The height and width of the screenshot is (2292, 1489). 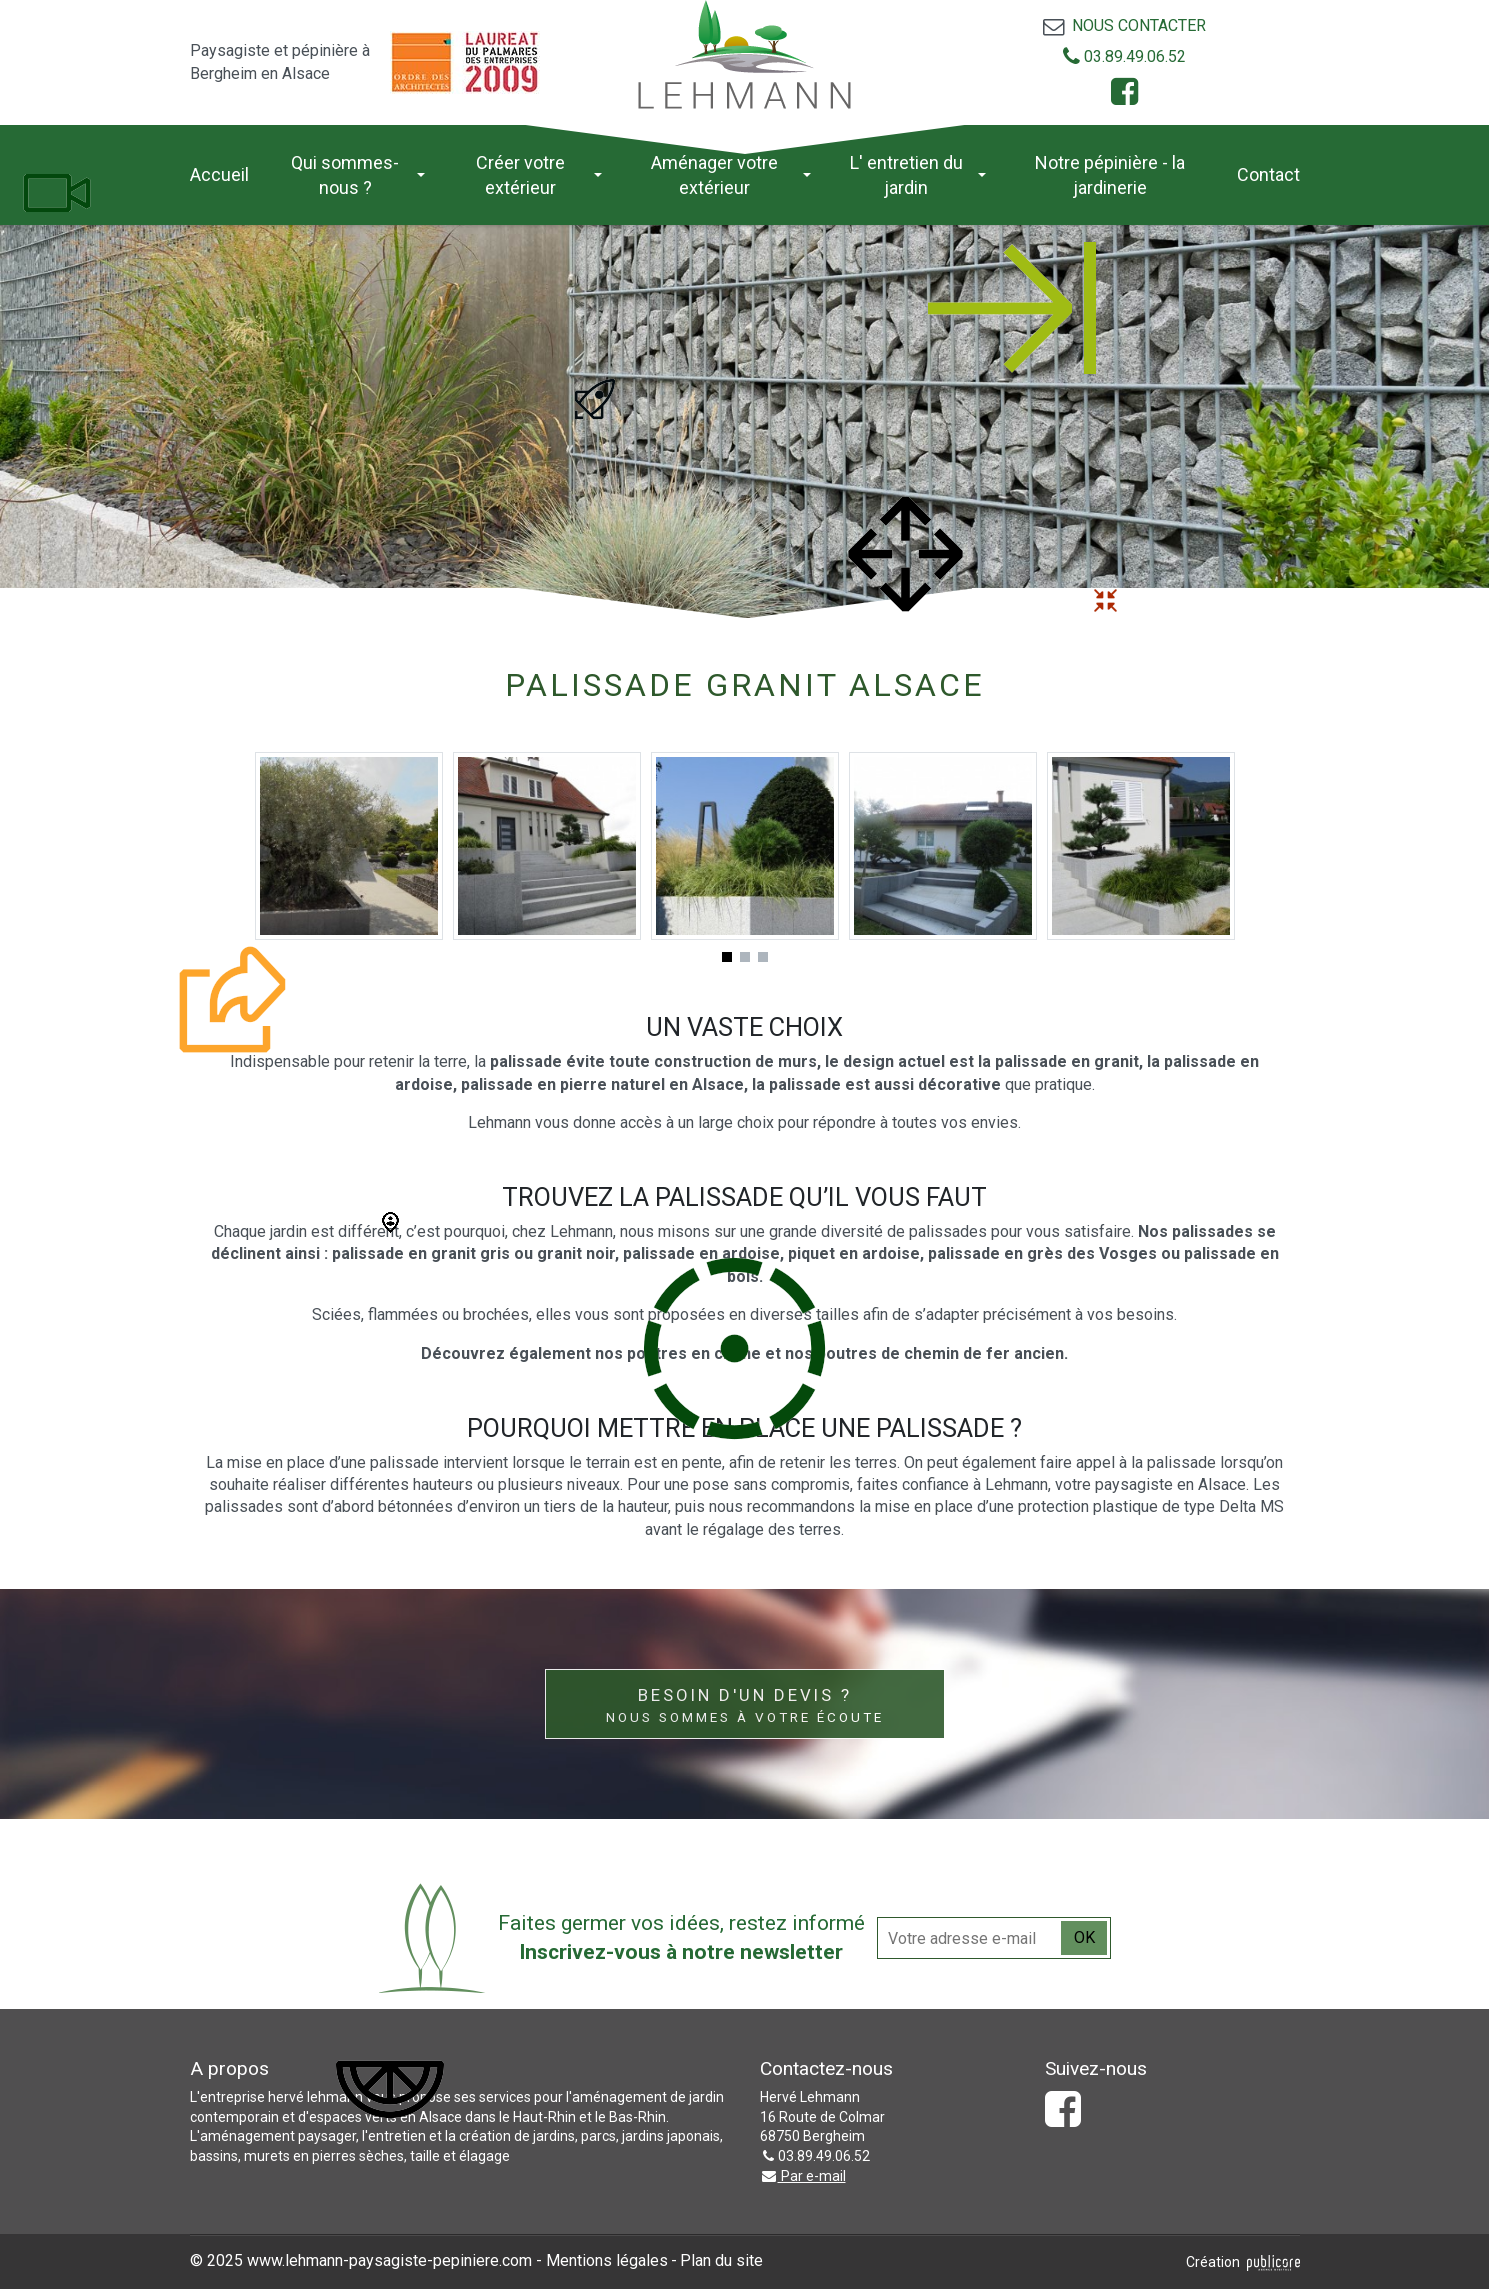 What do you see at coordinates (741, 1355) in the screenshot?
I see `create a new draft issue` at bounding box center [741, 1355].